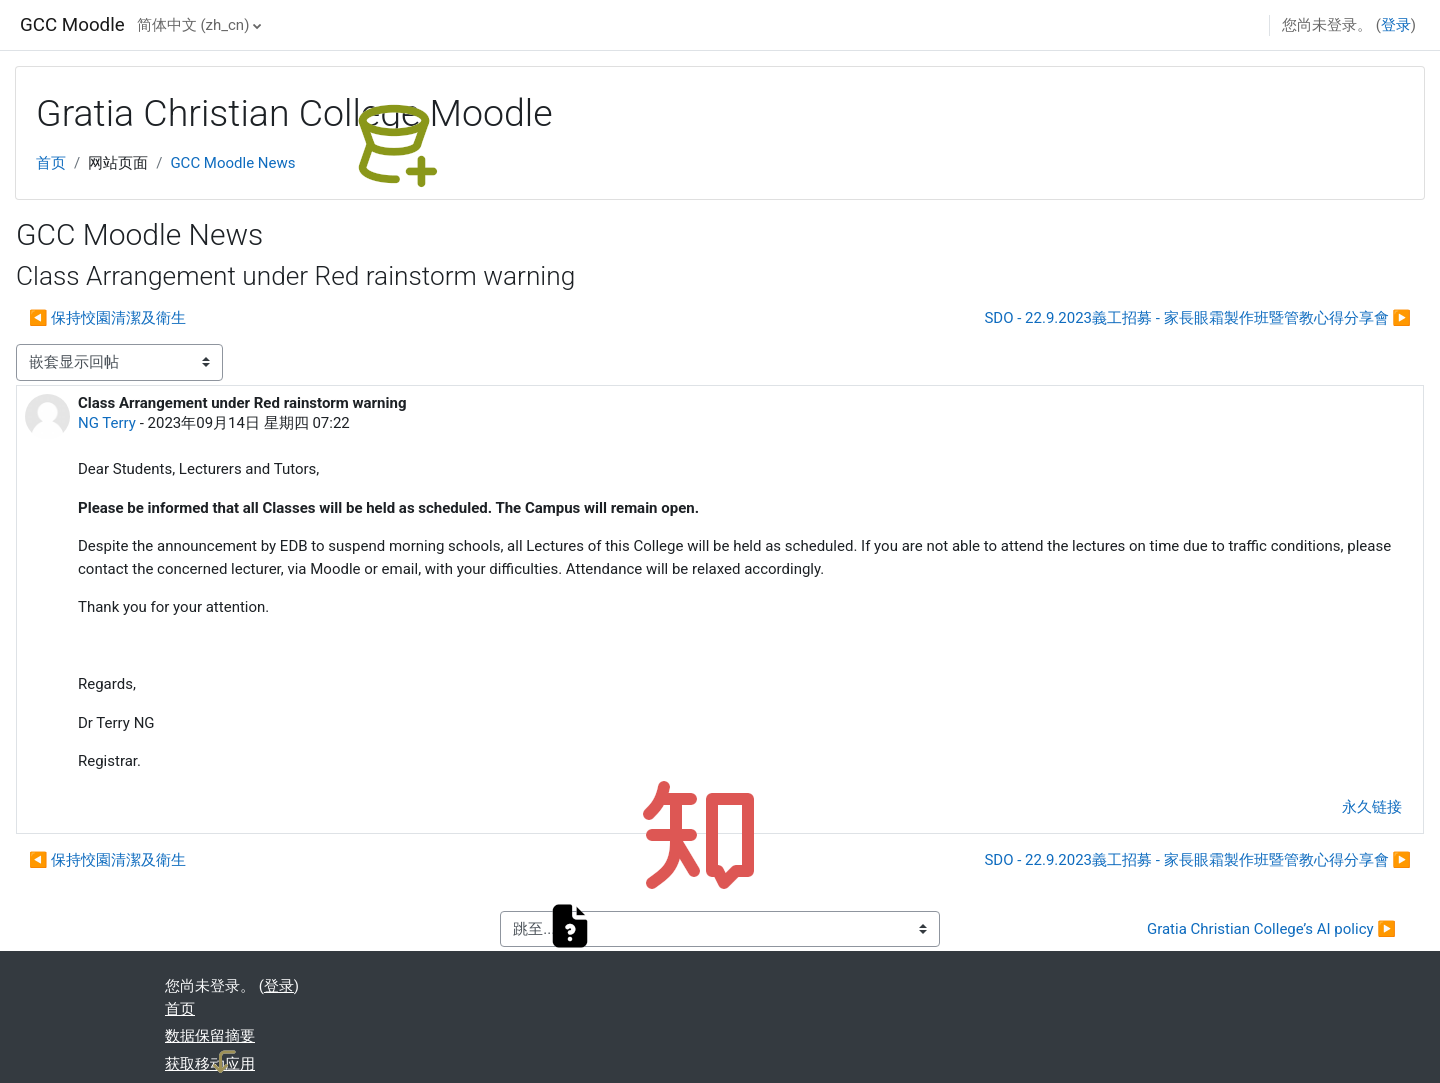 Image resolution: width=1440 pixels, height=1083 pixels. What do you see at coordinates (394, 144) in the screenshot?
I see `add a new diabolo or juggling item` at bounding box center [394, 144].